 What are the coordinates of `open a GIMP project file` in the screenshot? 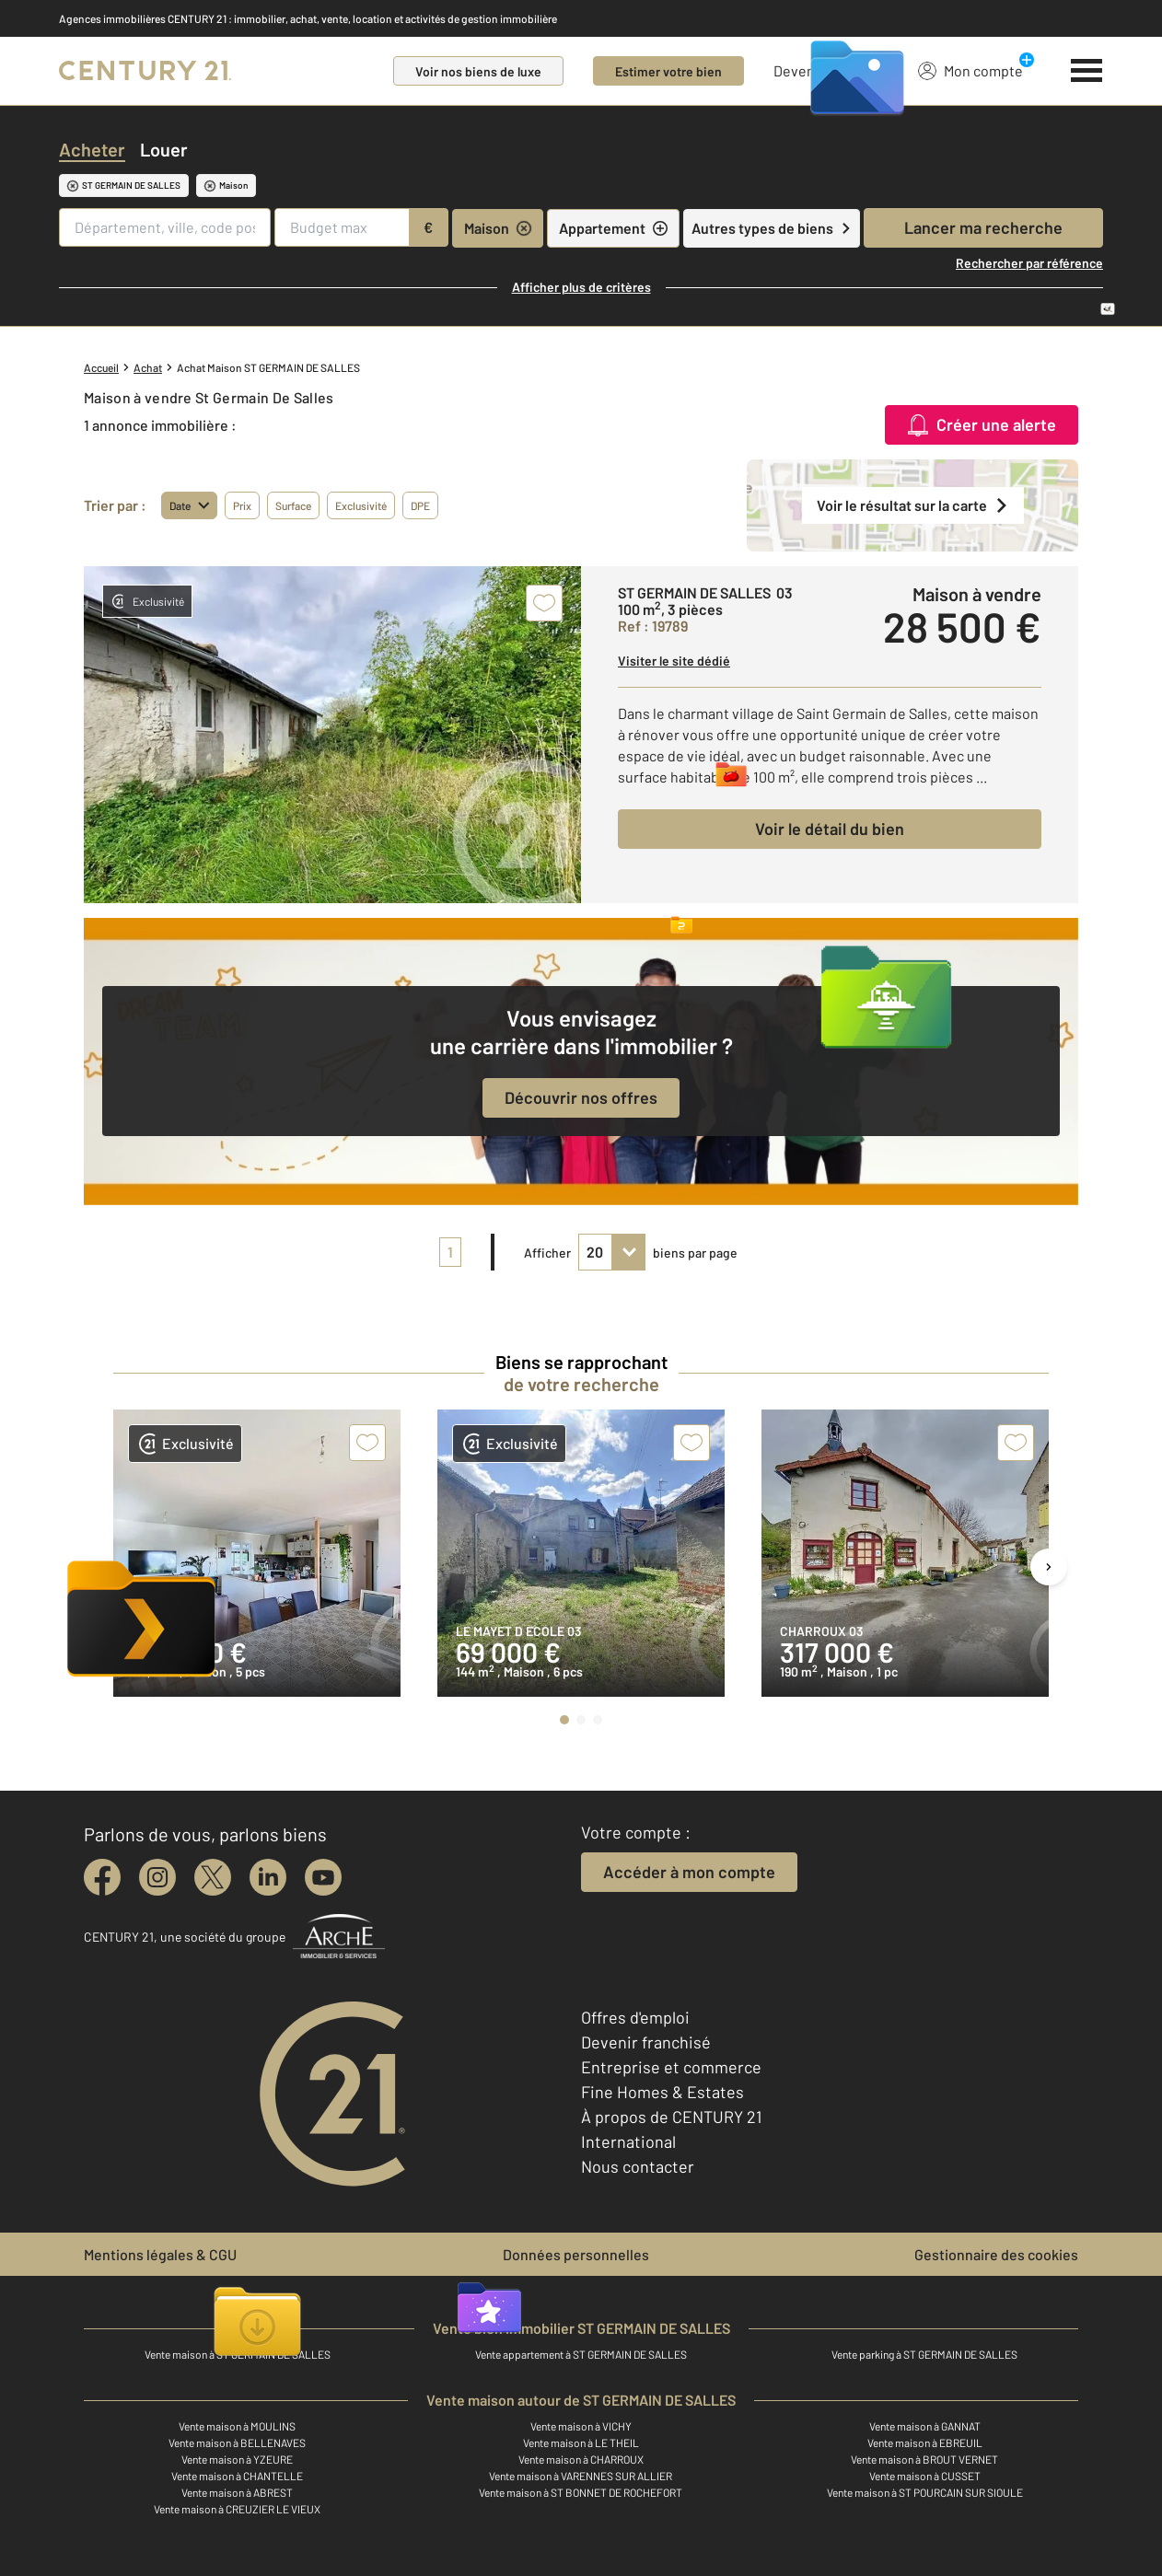 It's located at (1108, 308).